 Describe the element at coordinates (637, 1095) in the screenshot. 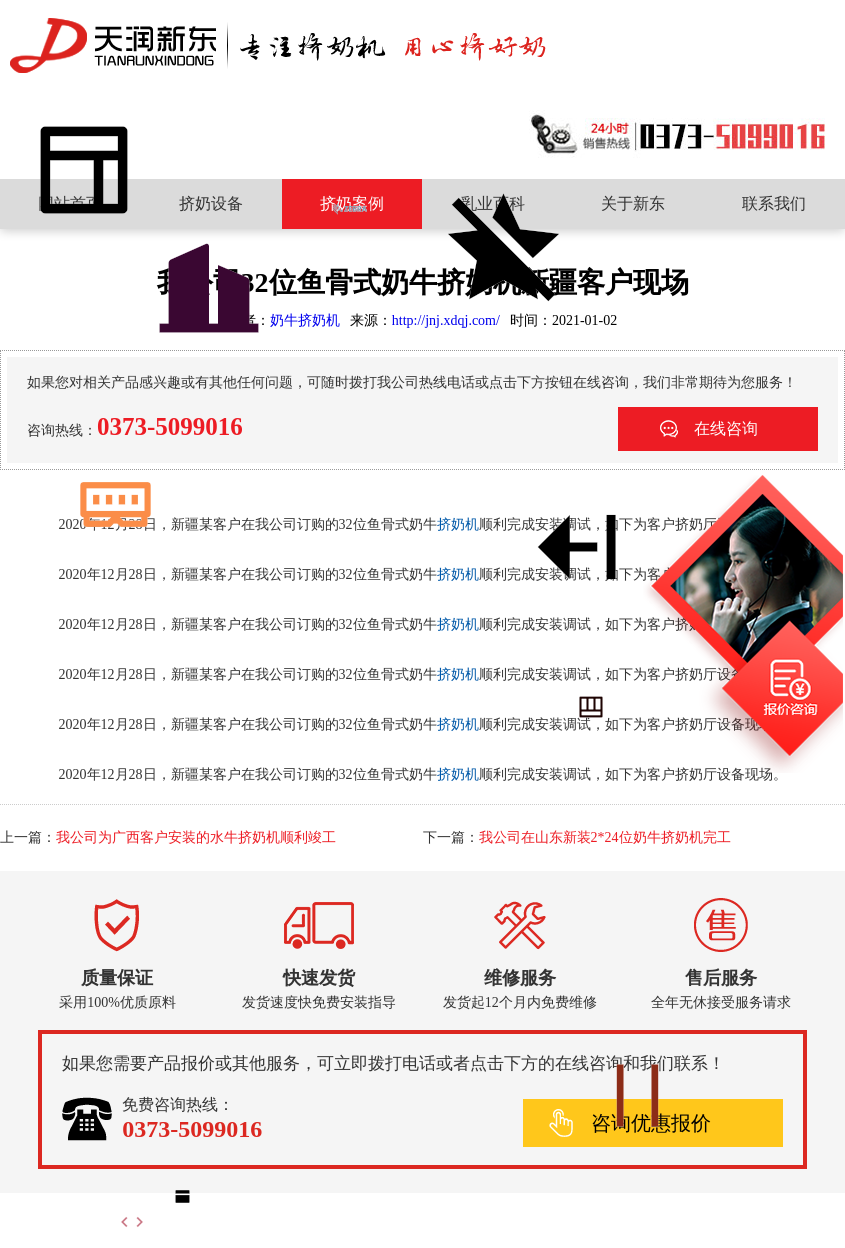

I see `pause media playback` at that location.